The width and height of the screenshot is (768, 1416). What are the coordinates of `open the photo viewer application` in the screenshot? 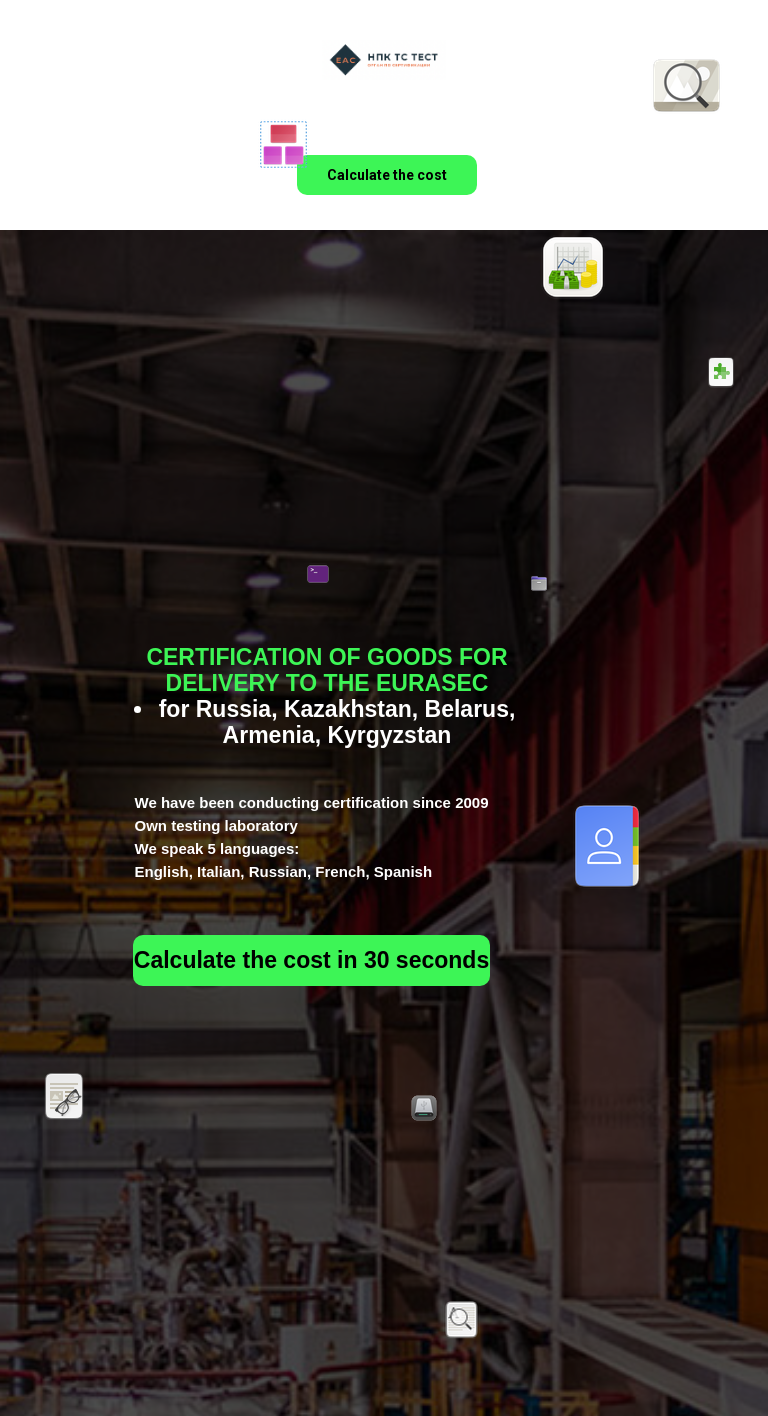 It's located at (686, 85).